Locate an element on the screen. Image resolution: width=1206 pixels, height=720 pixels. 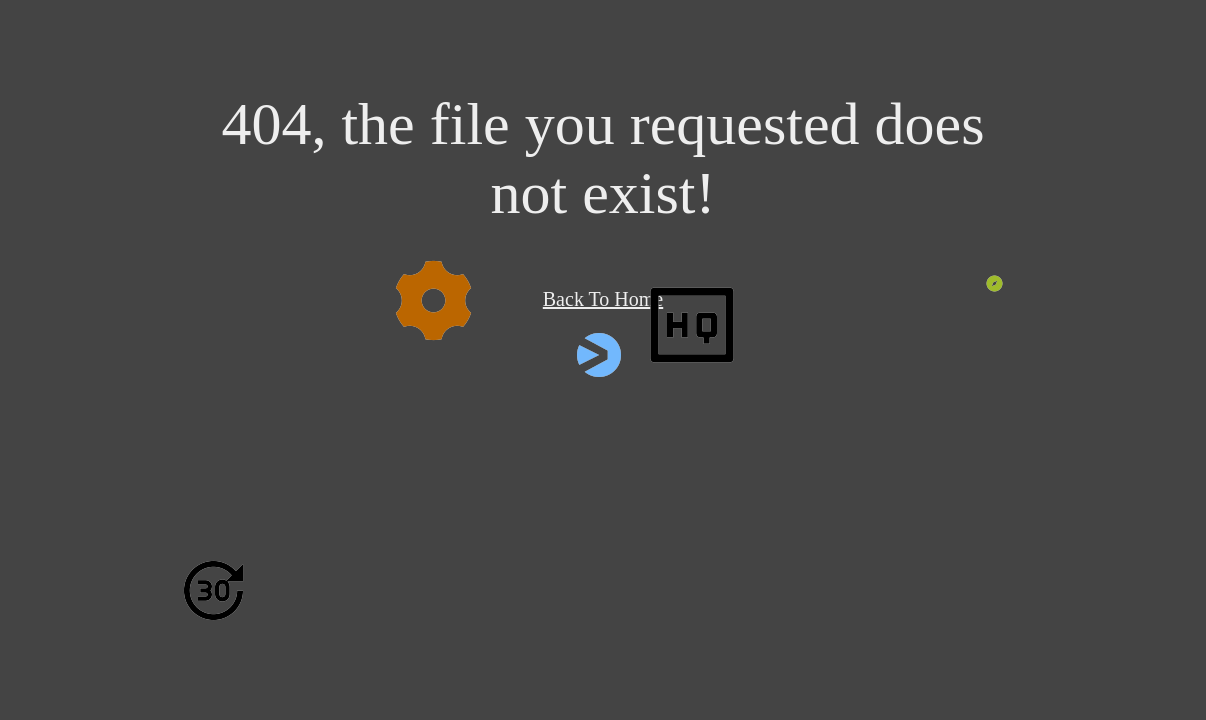
skip forward 30 seconds is located at coordinates (213, 590).